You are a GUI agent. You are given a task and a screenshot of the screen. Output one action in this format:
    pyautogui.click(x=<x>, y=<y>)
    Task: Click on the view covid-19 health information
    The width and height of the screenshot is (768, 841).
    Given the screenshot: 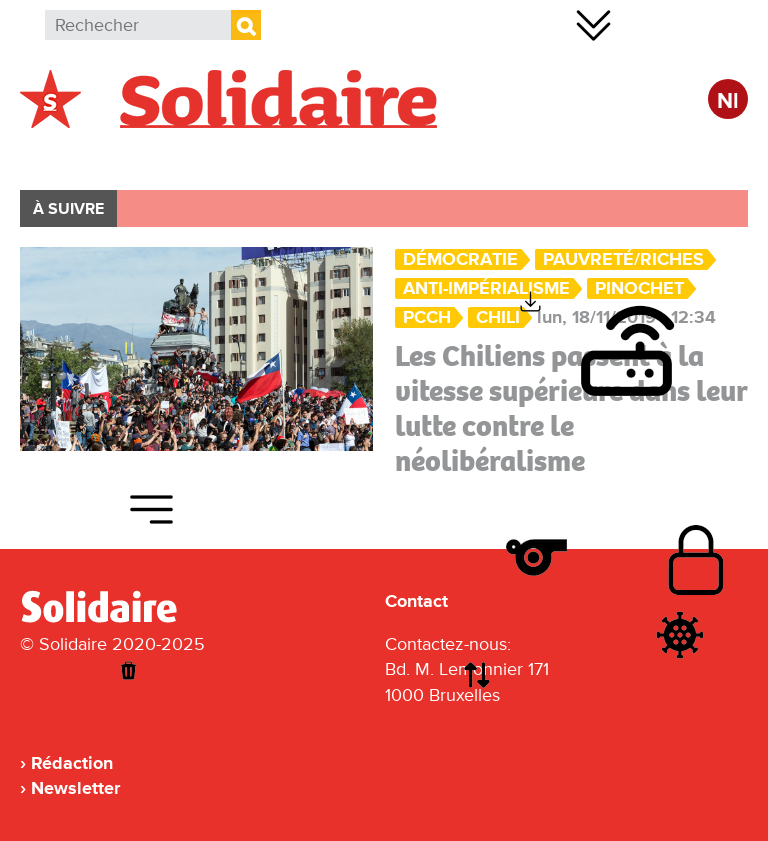 What is the action you would take?
    pyautogui.click(x=680, y=635)
    